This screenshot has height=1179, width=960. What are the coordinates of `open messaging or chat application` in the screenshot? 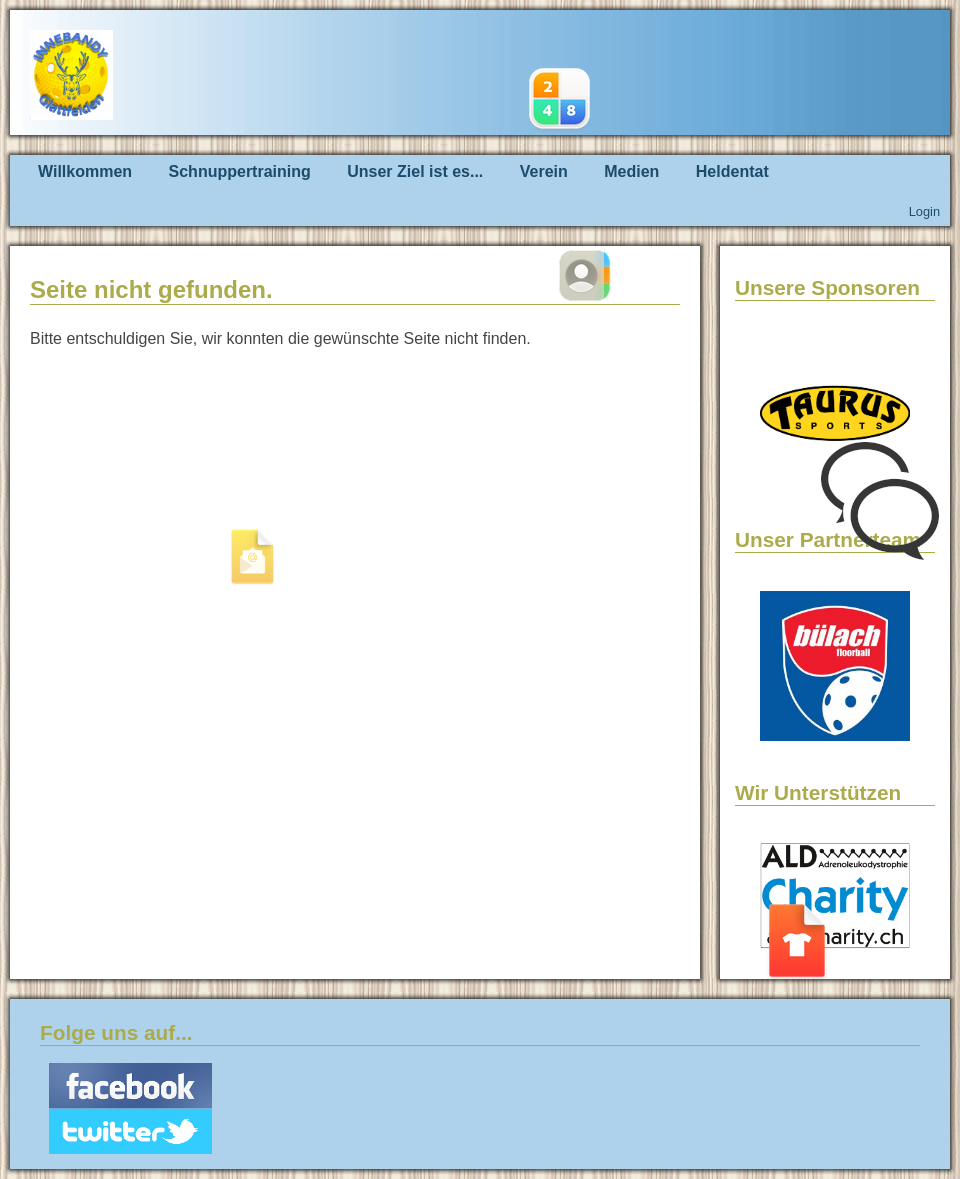 It's located at (880, 501).